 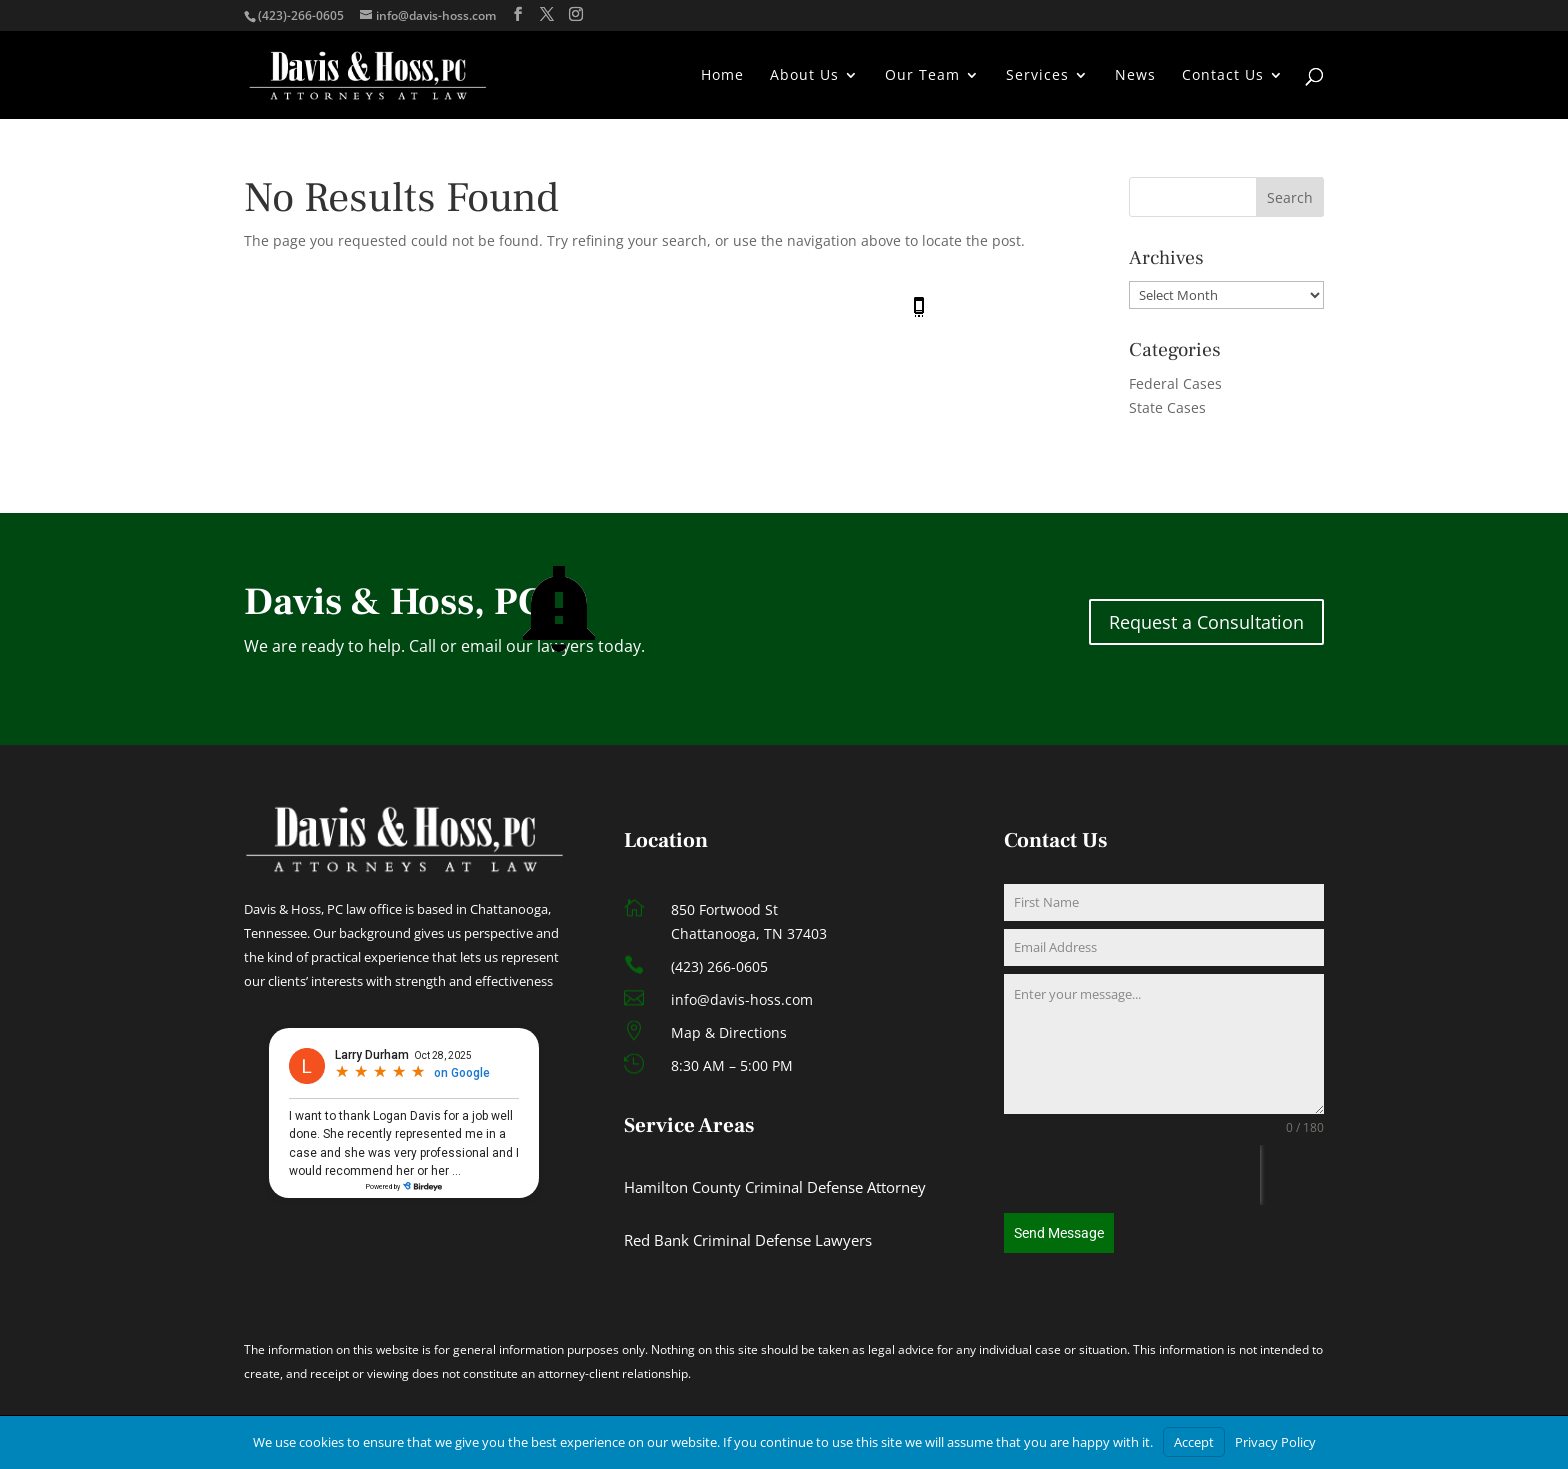 What do you see at coordinates (559, 608) in the screenshot?
I see `important notification requiring attention` at bounding box center [559, 608].